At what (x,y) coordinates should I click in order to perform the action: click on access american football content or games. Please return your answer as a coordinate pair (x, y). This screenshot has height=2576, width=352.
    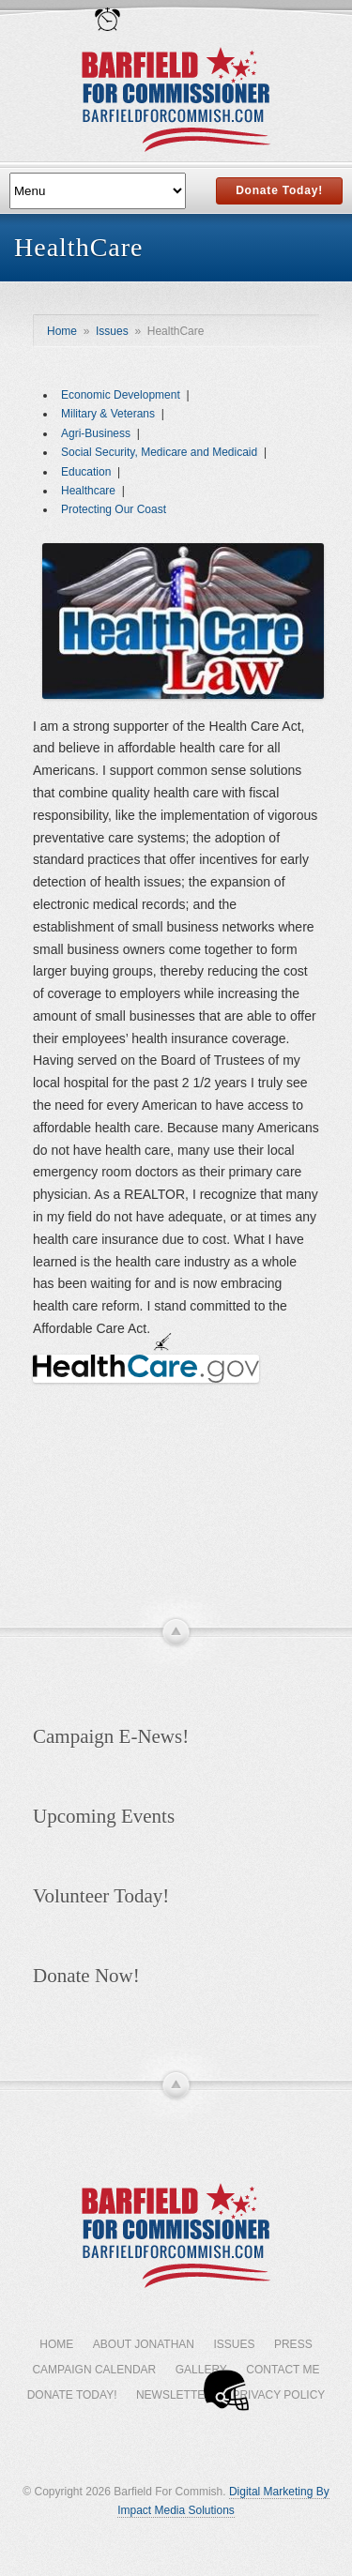
    Looking at the image, I should click on (226, 2390).